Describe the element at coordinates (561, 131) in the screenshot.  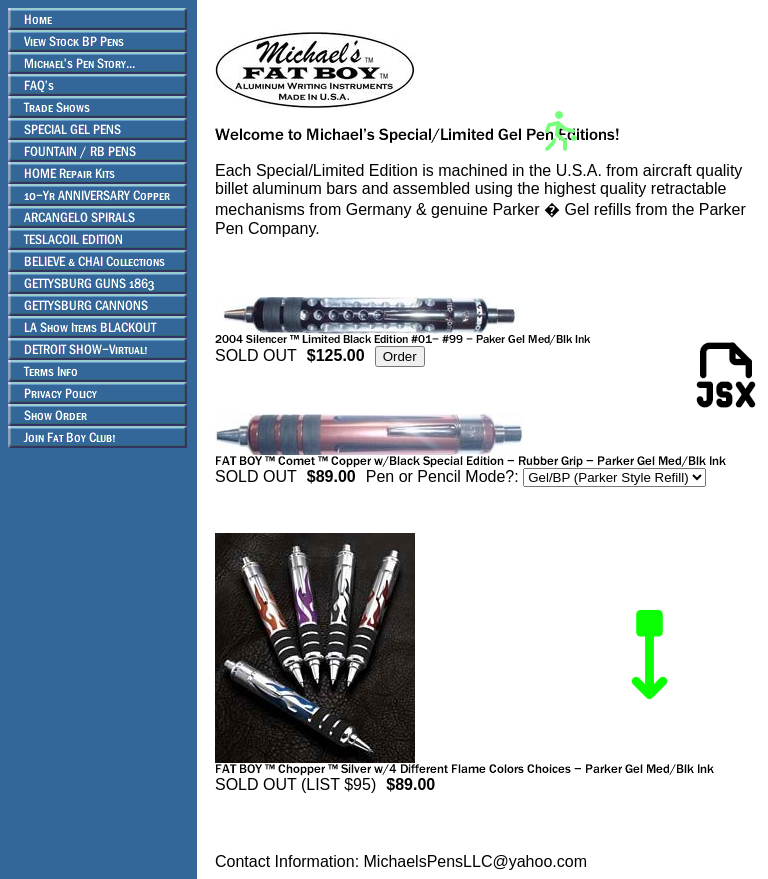
I see `access basketball or sports activities` at that location.